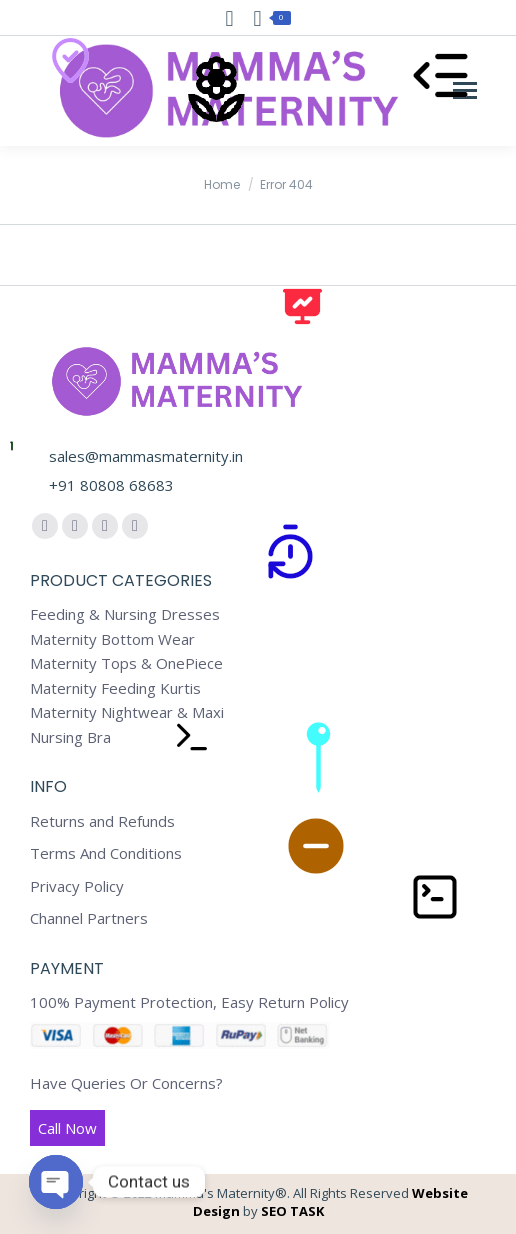  I want to click on open terminal or command line interface, so click(435, 897).